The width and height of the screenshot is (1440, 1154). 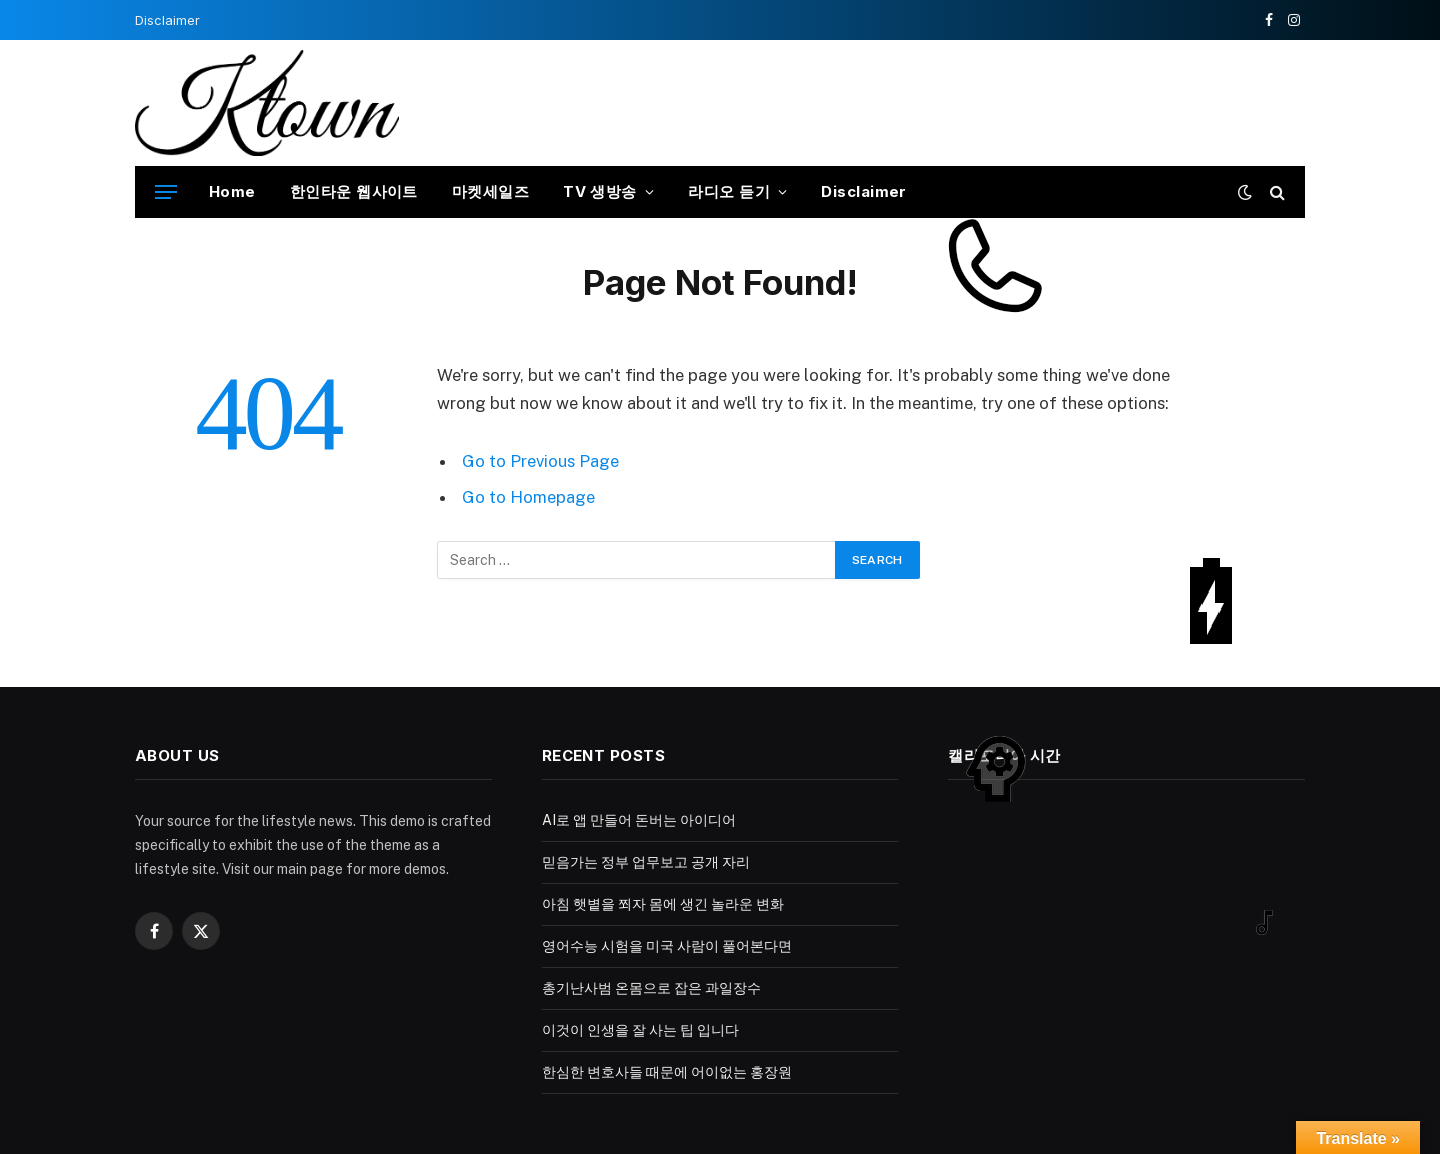 I want to click on access music or audio playback, so click(x=1264, y=922).